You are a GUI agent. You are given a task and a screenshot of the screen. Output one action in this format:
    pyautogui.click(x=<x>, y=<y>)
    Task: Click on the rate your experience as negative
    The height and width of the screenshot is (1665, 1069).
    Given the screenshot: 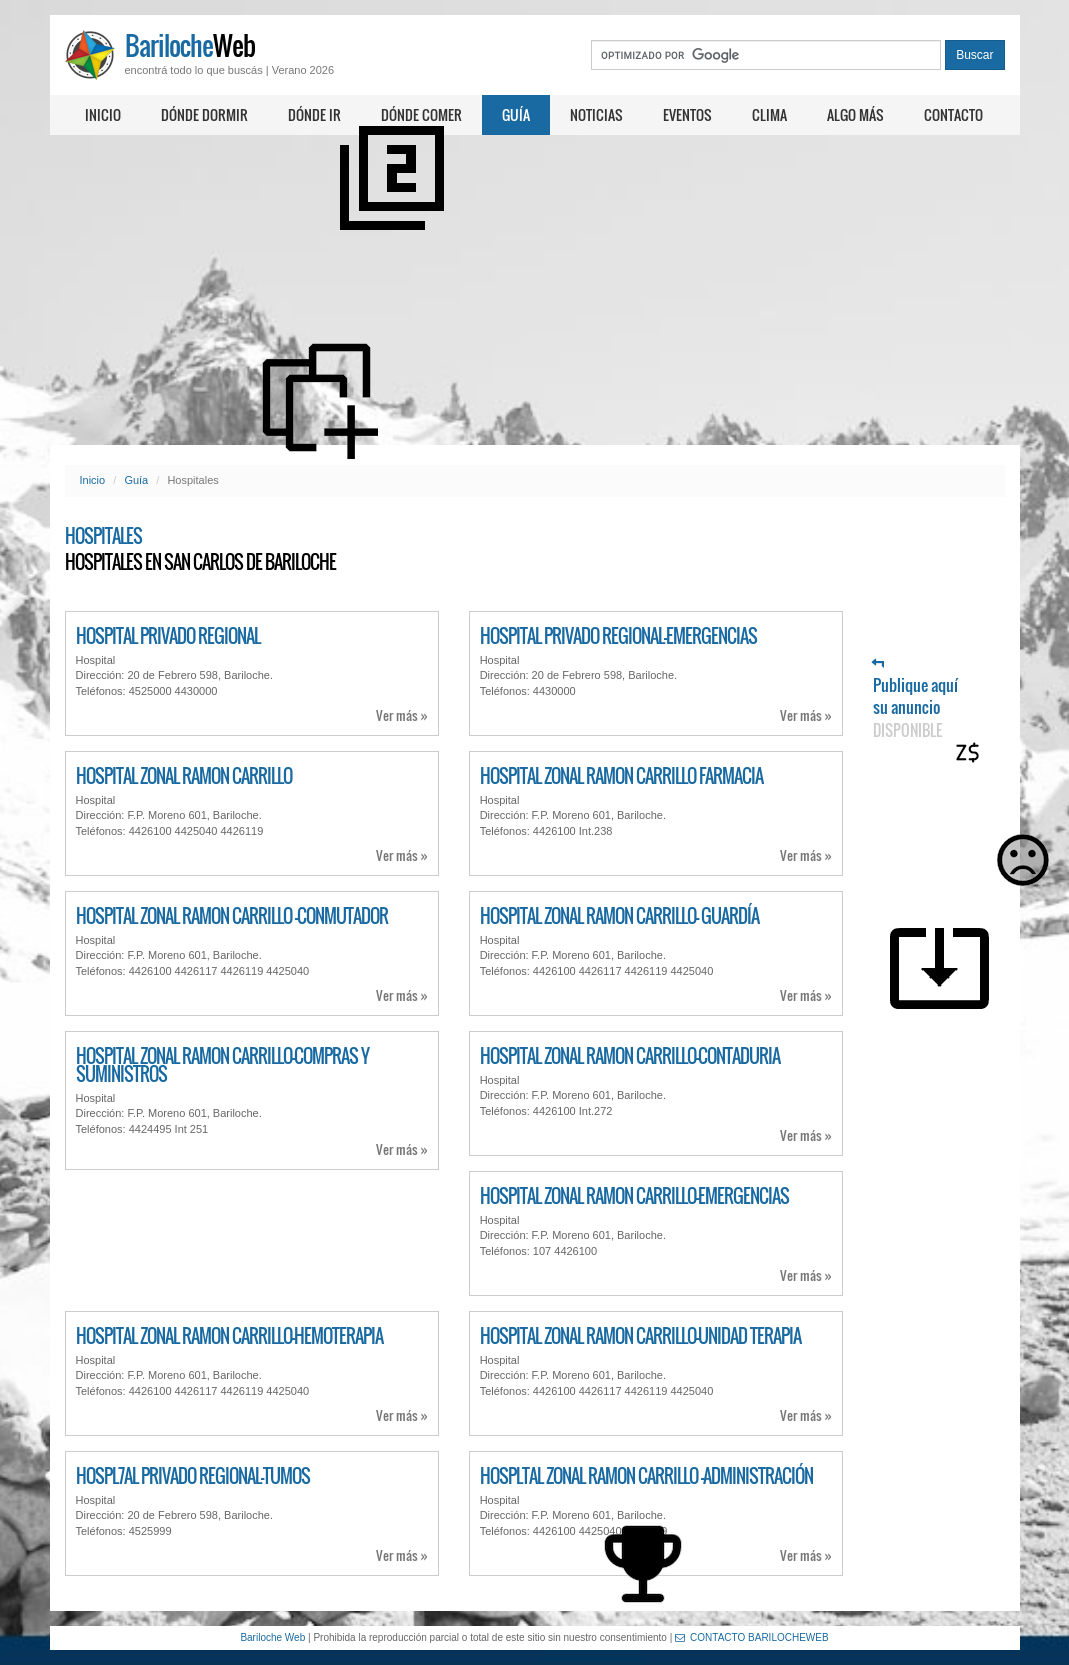 What is the action you would take?
    pyautogui.click(x=1023, y=860)
    